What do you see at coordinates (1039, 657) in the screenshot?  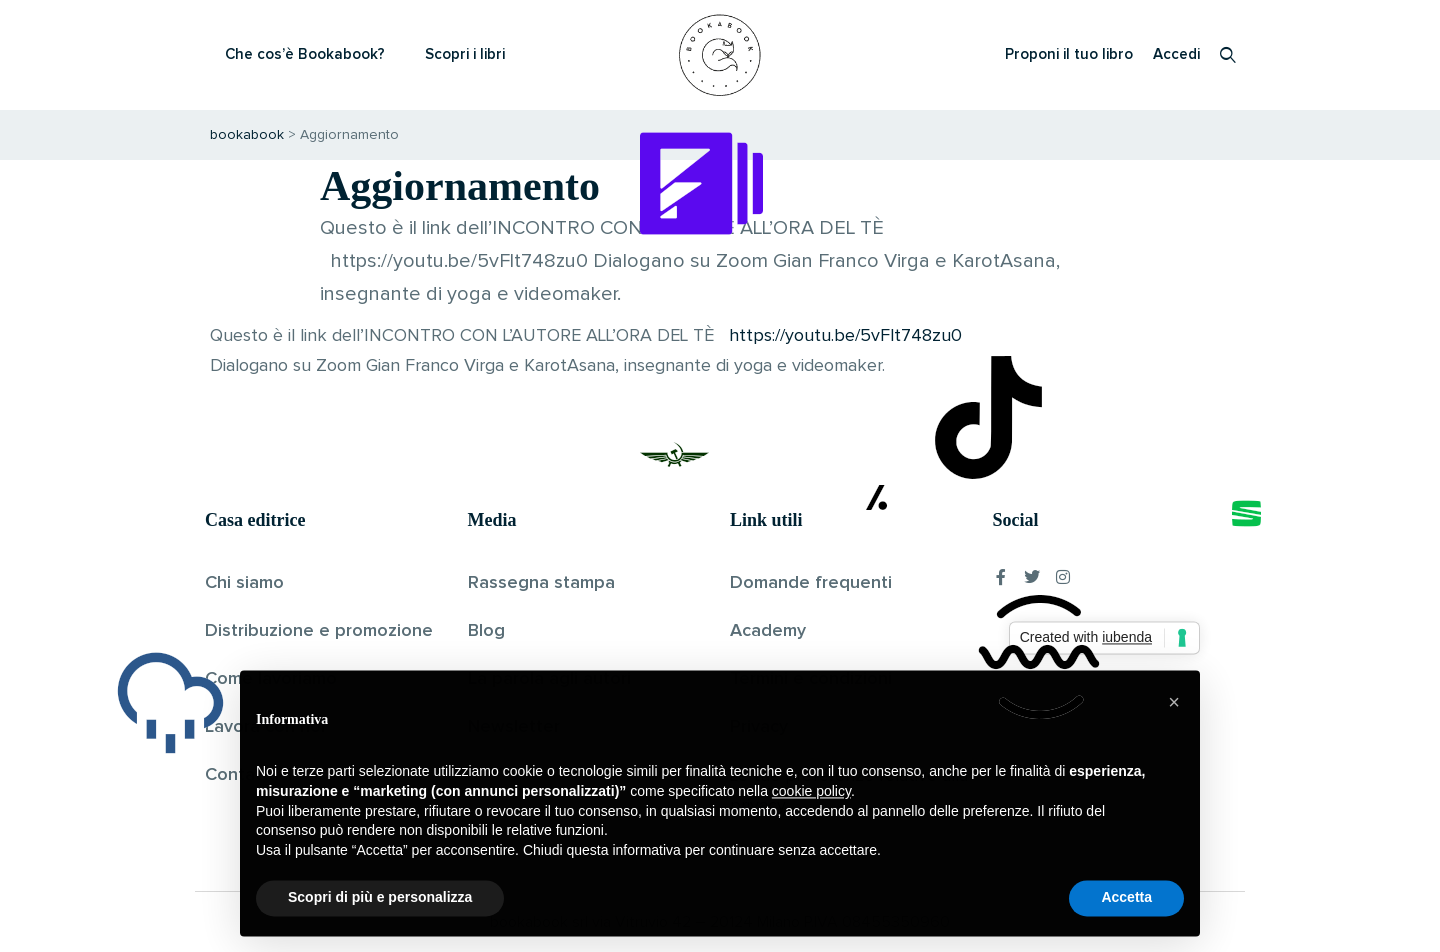 I see `SonarQube for IDE logo` at bounding box center [1039, 657].